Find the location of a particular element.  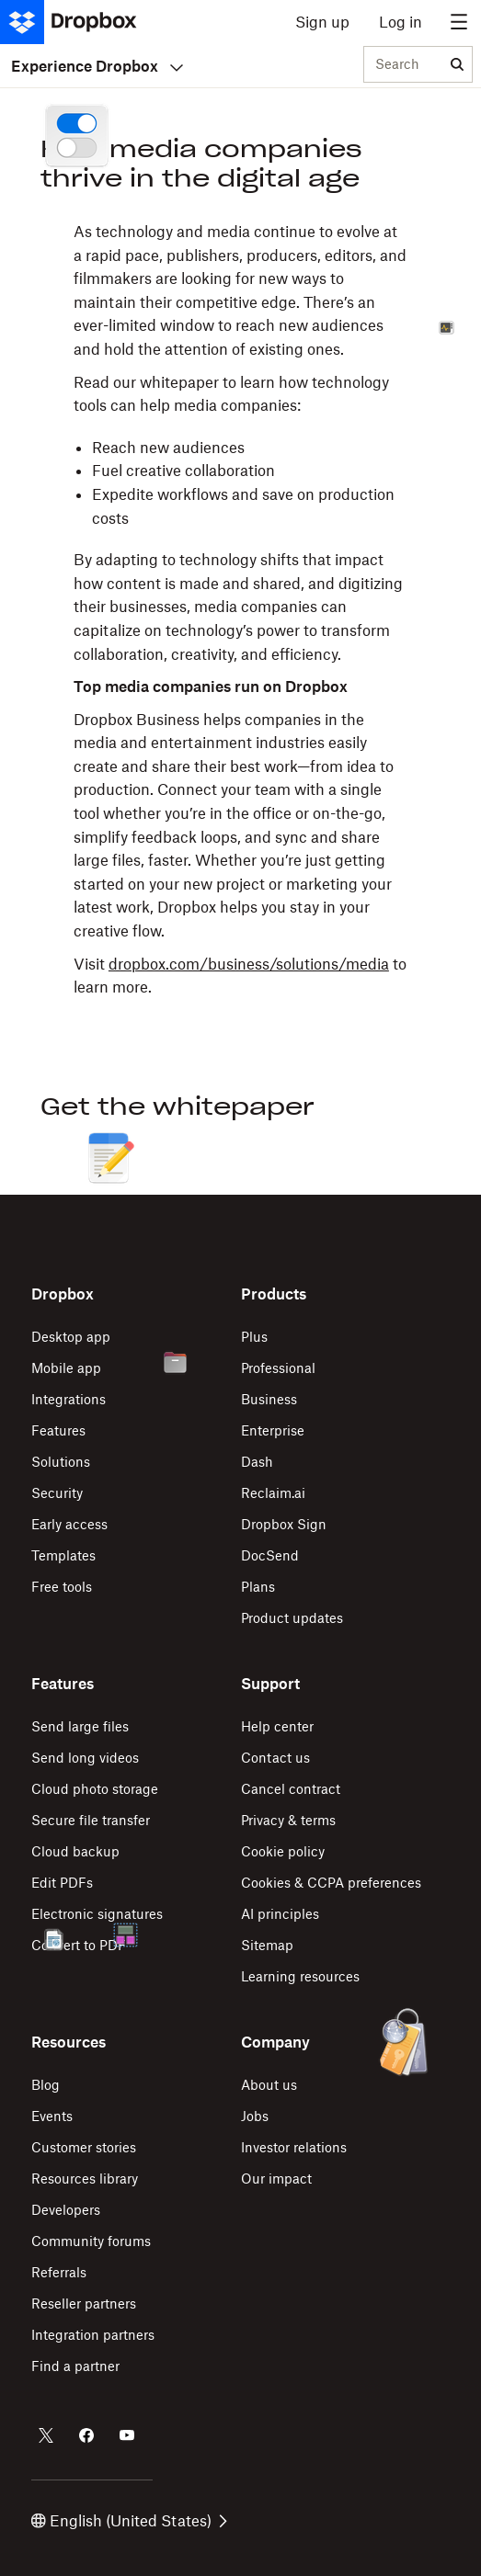

open gnome tweaks application is located at coordinates (76, 135).